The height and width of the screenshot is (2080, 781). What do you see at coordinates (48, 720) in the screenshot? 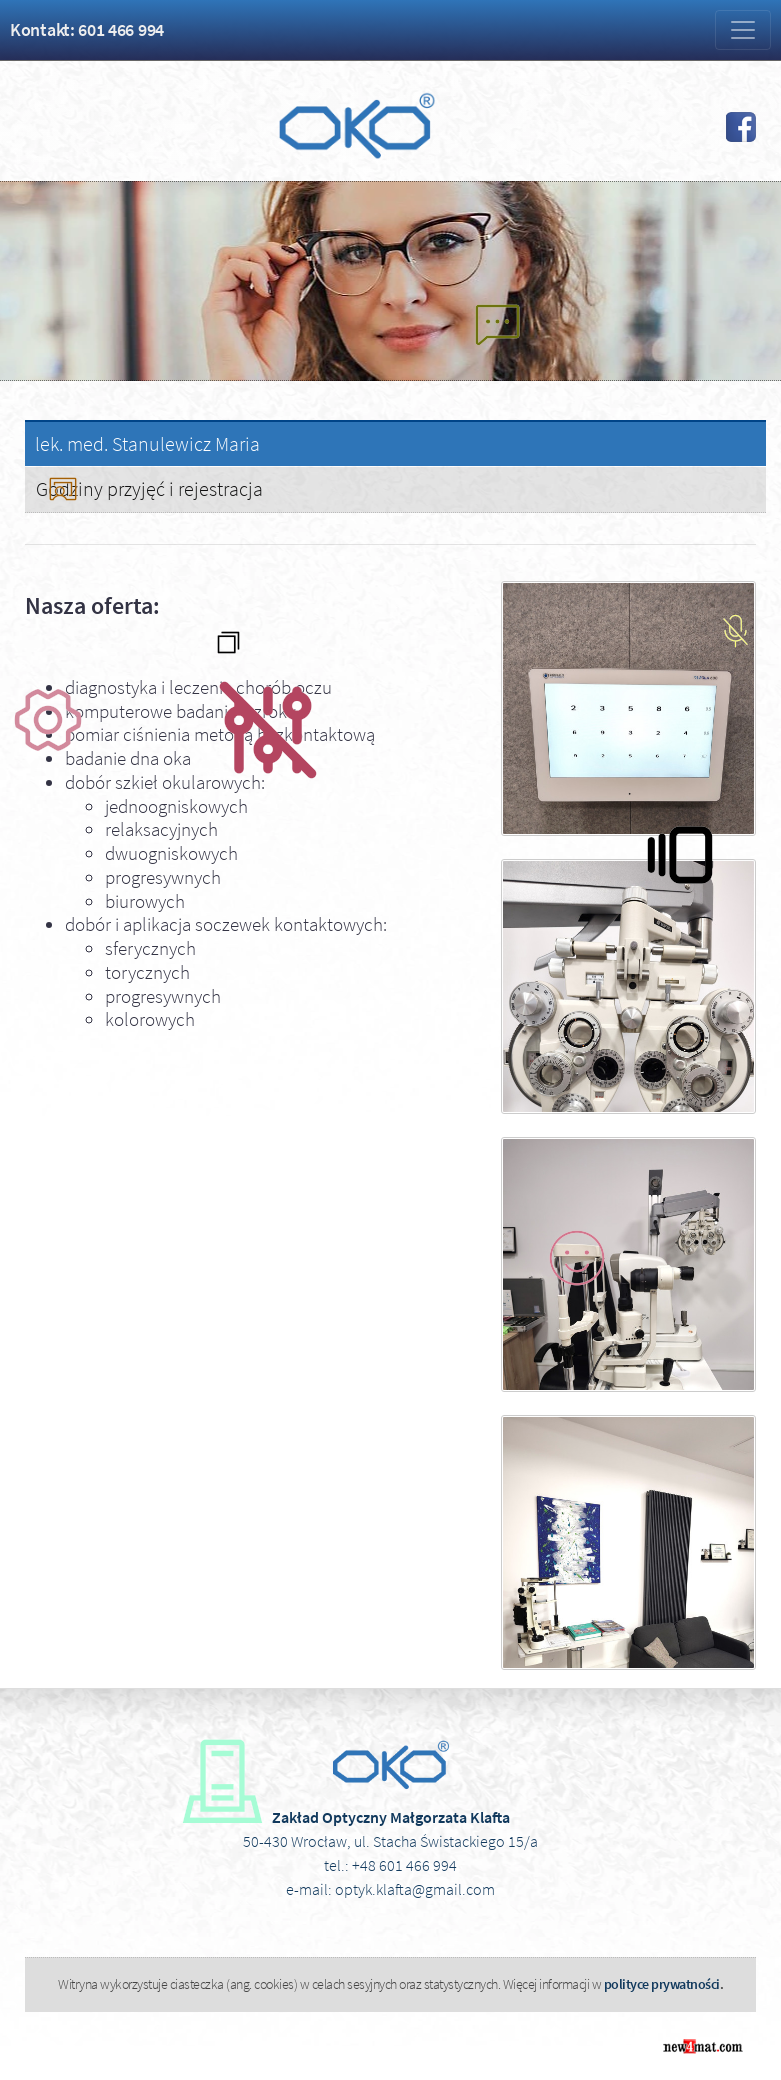
I see `access settings or preferences` at bounding box center [48, 720].